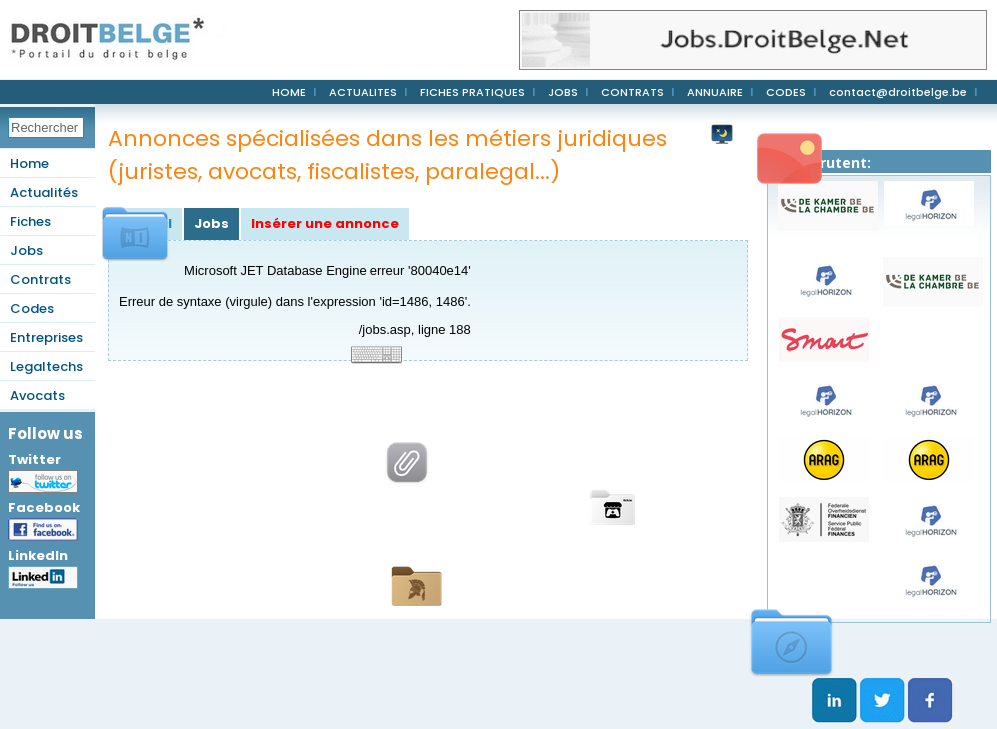 The image size is (997, 729). I want to click on open office or productivity applications, so click(407, 463).